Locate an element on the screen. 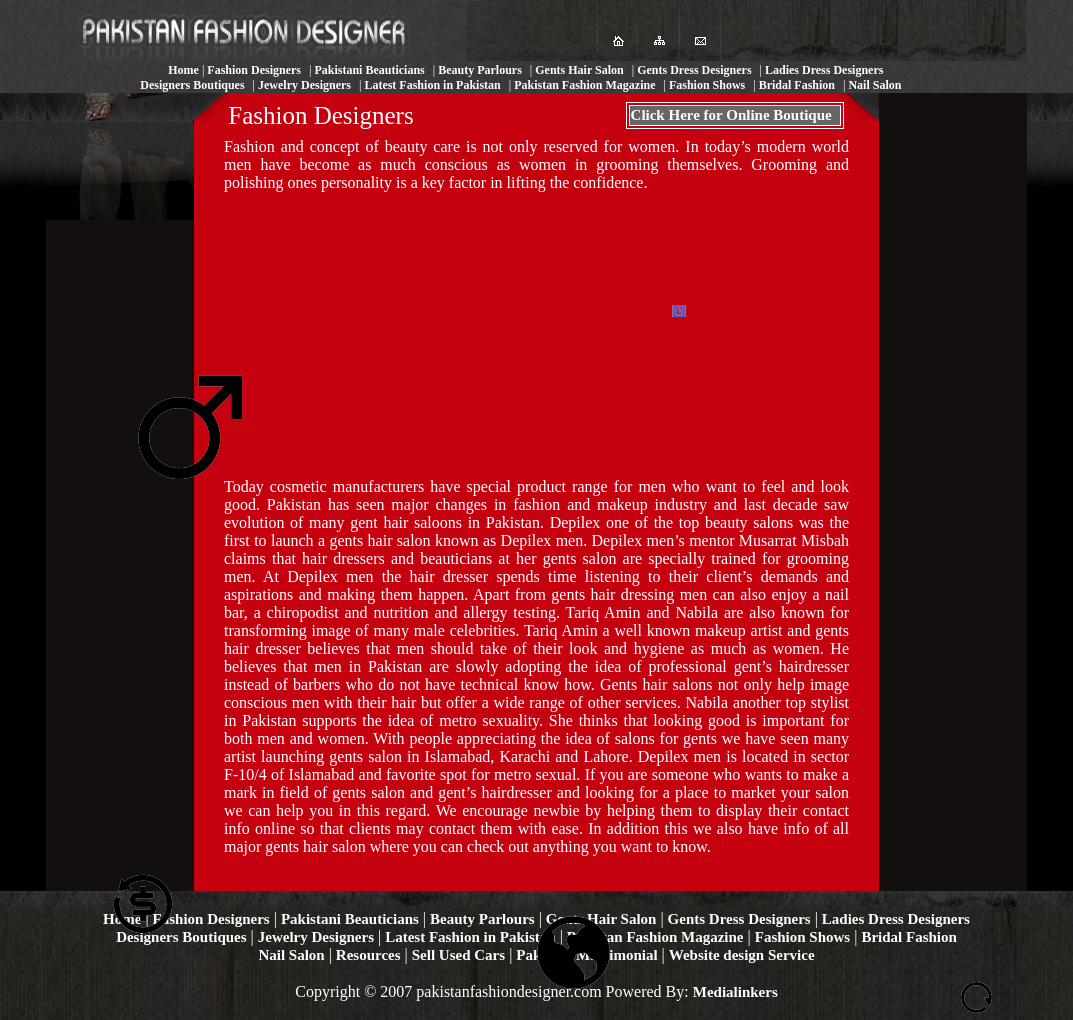  indicates male or masculine gender option is located at coordinates (187, 424).